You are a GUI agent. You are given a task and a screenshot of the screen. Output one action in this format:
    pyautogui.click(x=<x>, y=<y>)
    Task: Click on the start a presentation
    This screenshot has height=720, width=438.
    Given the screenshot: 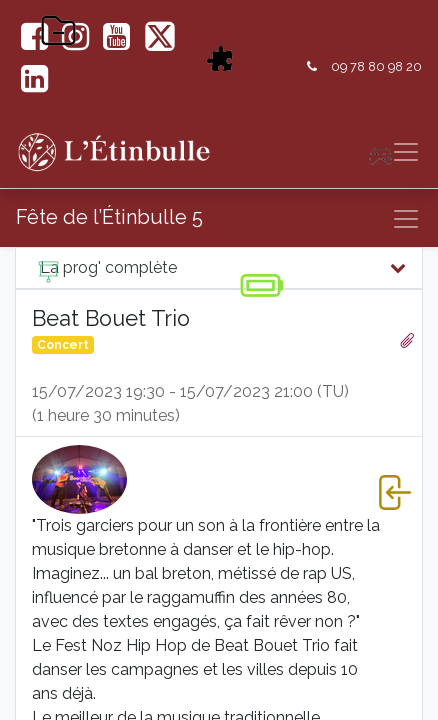 What is the action you would take?
    pyautogui.click(x=48, y=270)
    